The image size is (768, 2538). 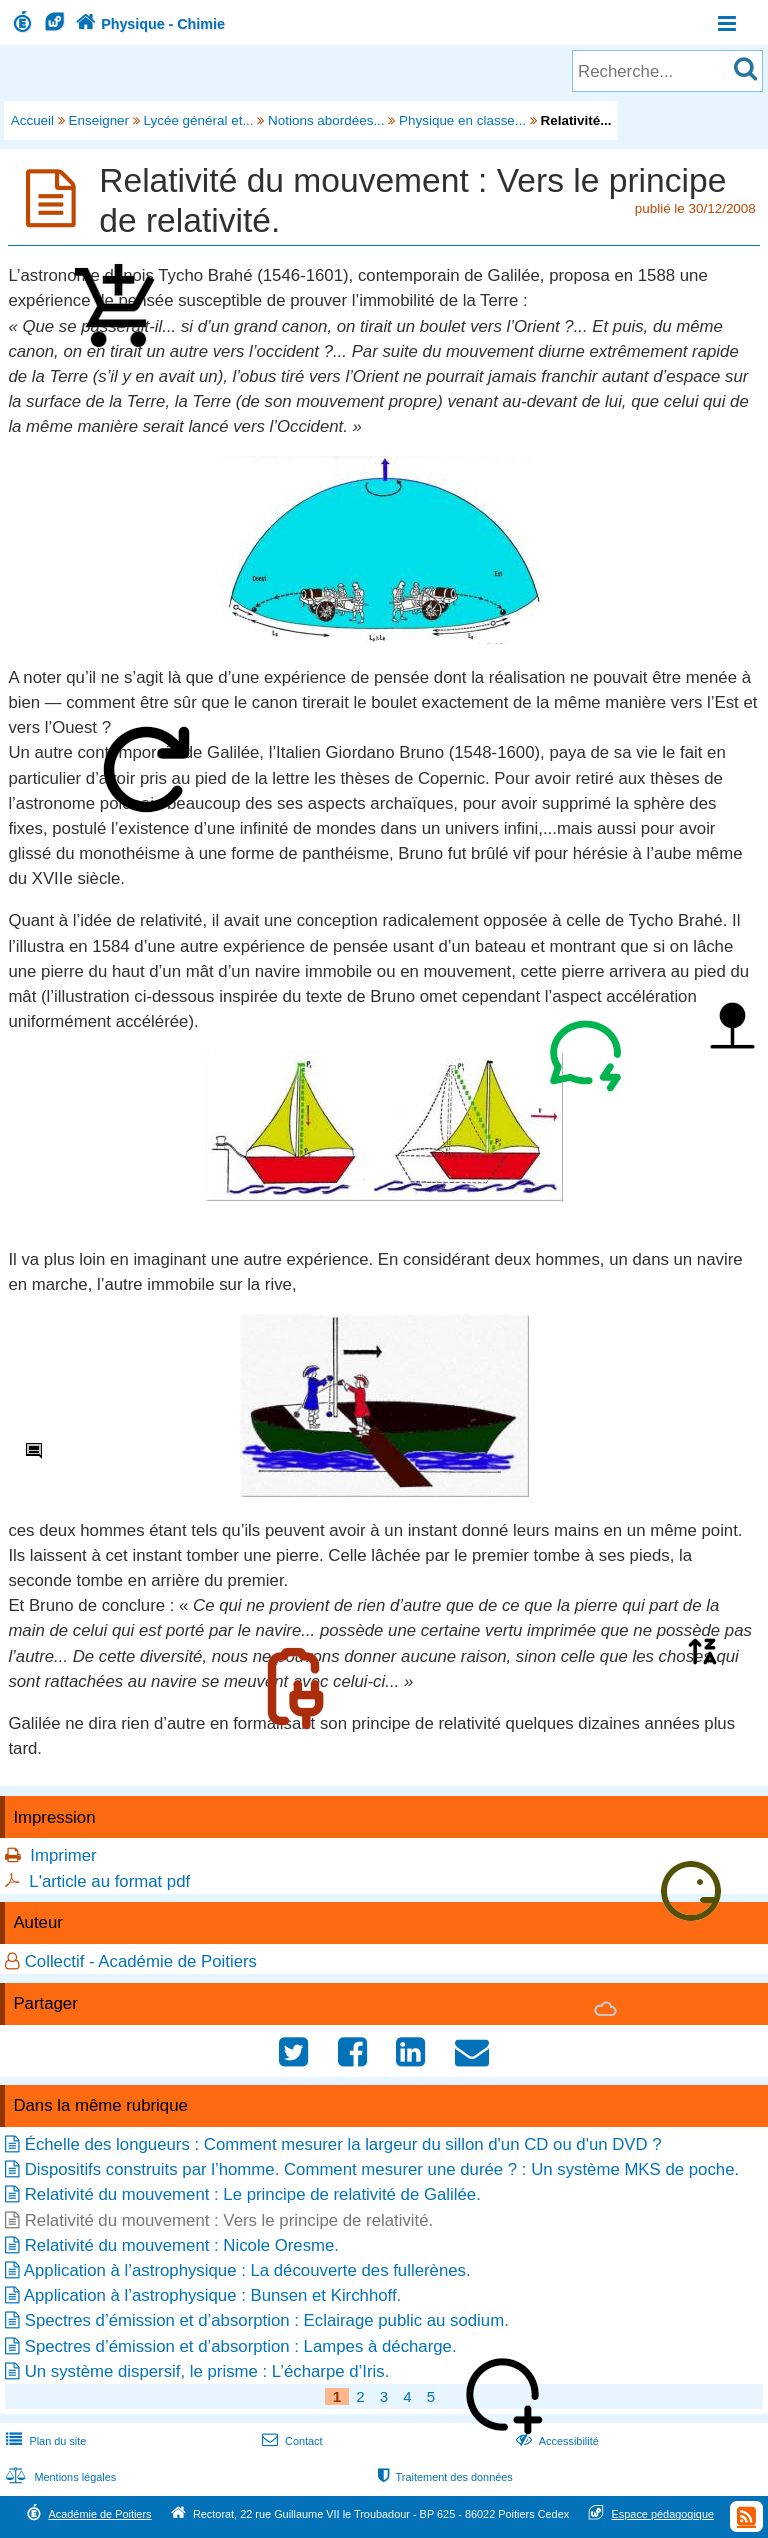 I want to click on mark a location on the map, so click(x=732, y=1026).